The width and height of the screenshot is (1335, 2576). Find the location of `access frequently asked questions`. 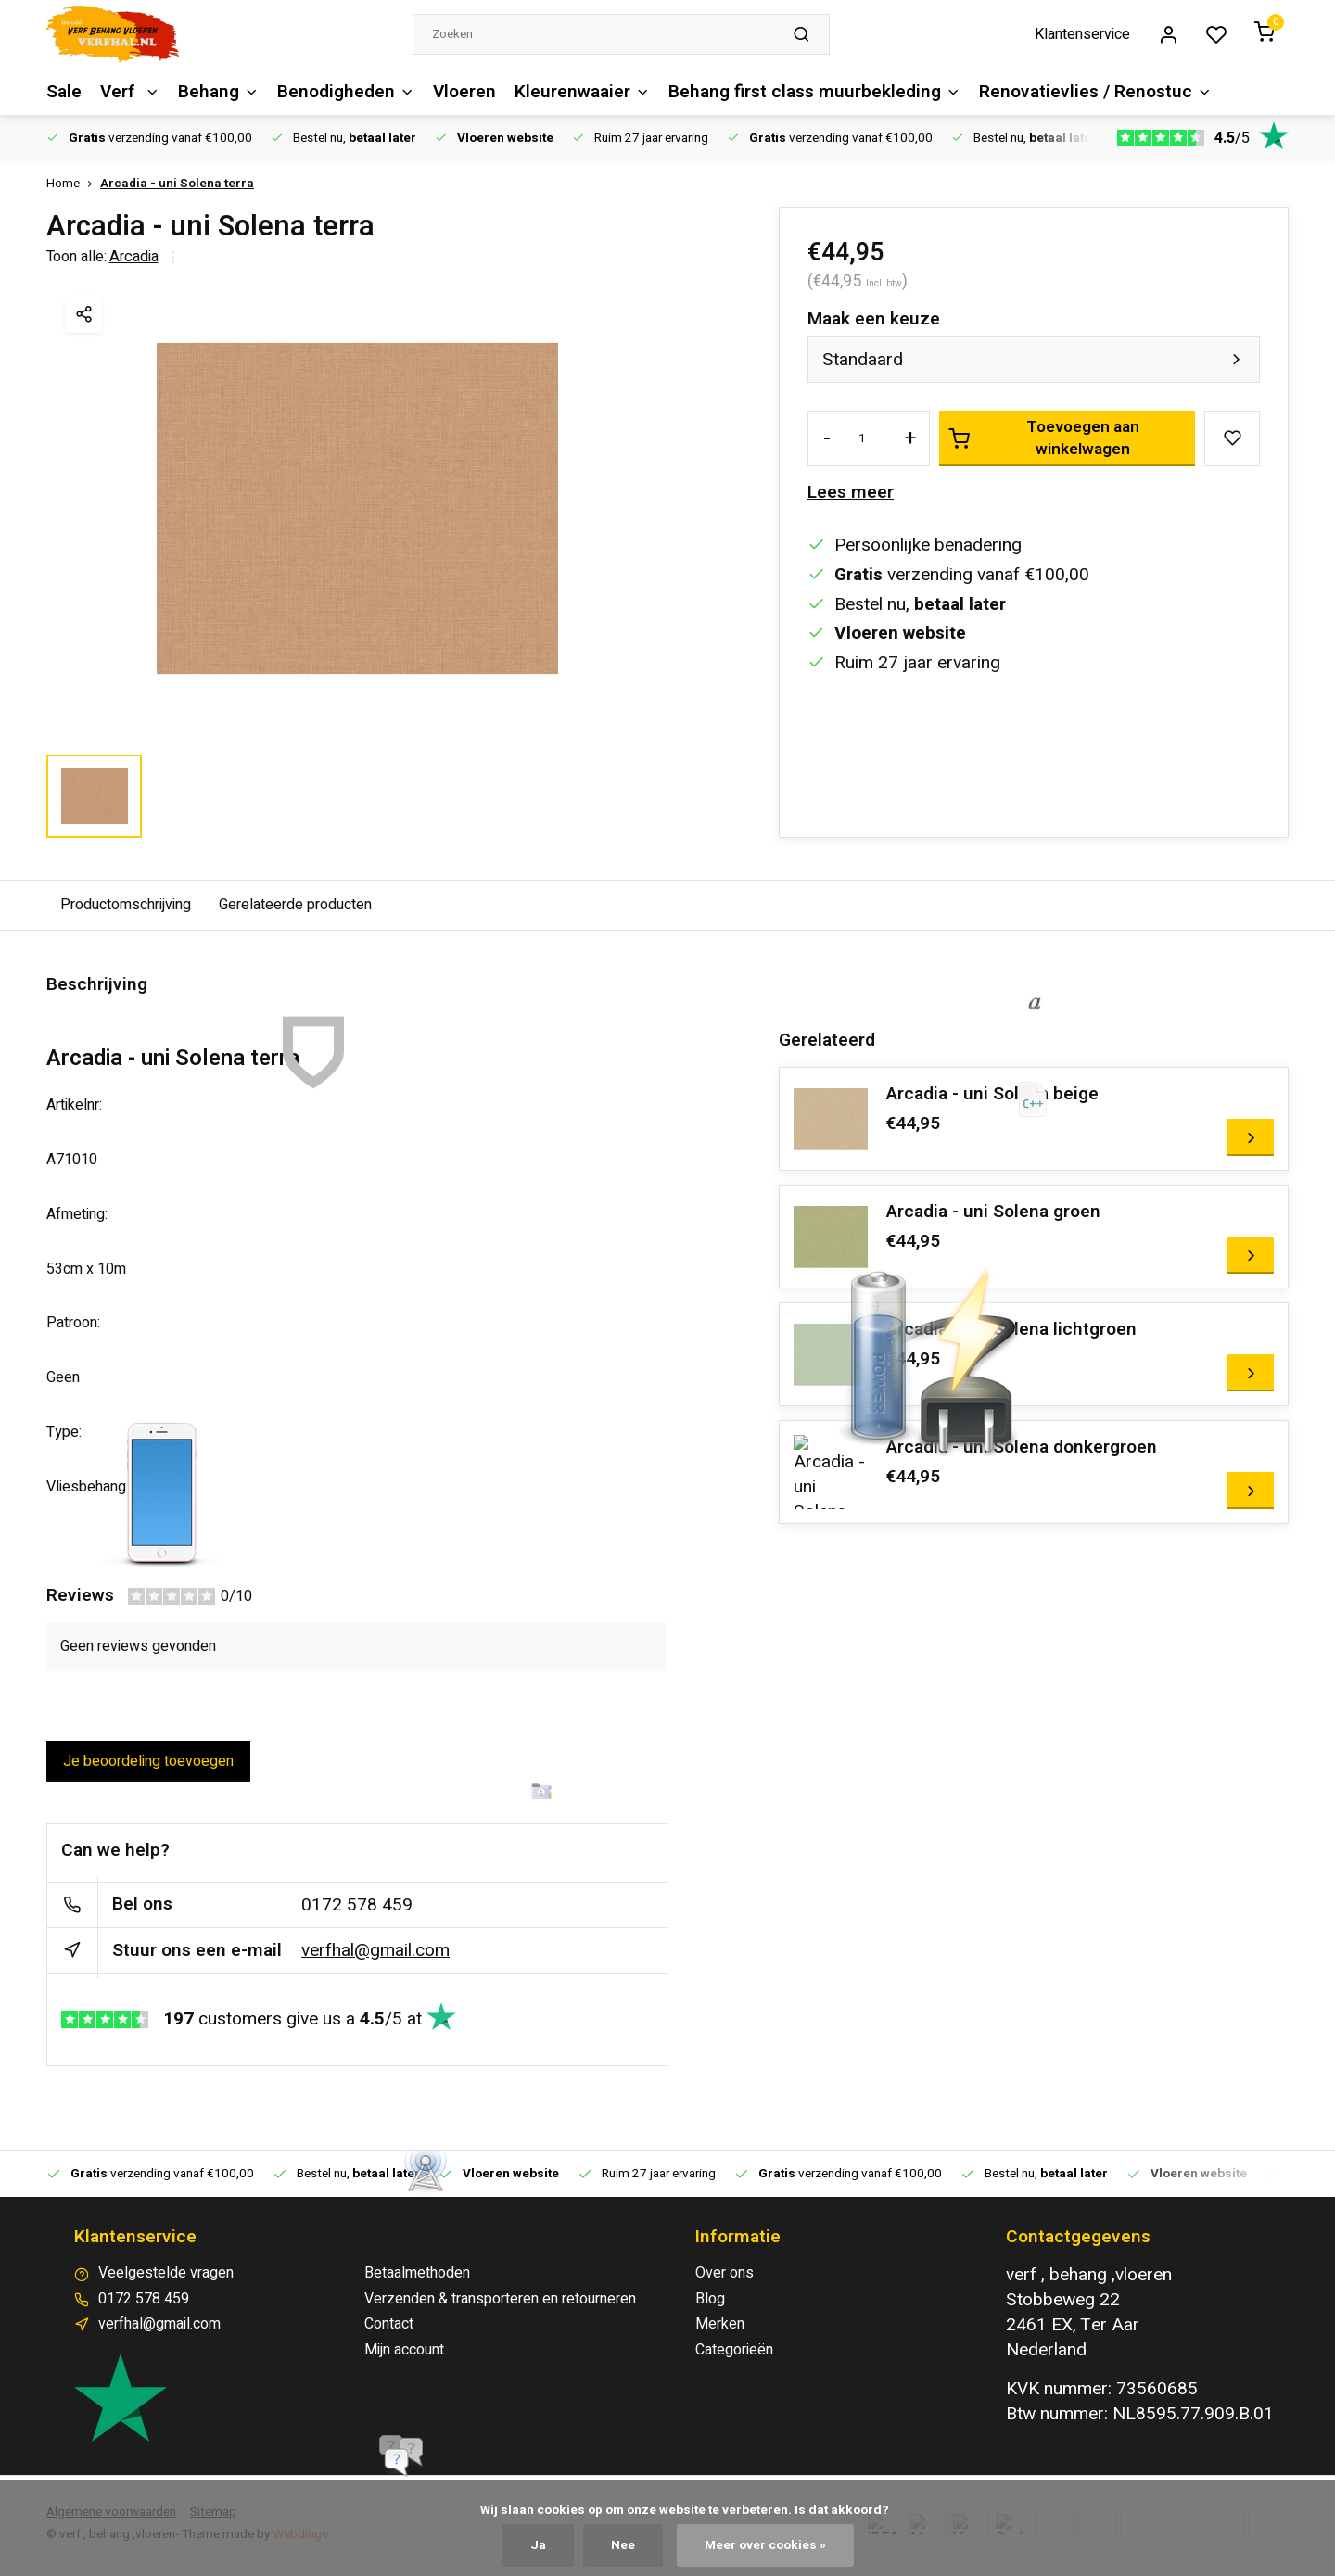

access frequently asked questions is located at coordinates (400, 2455).